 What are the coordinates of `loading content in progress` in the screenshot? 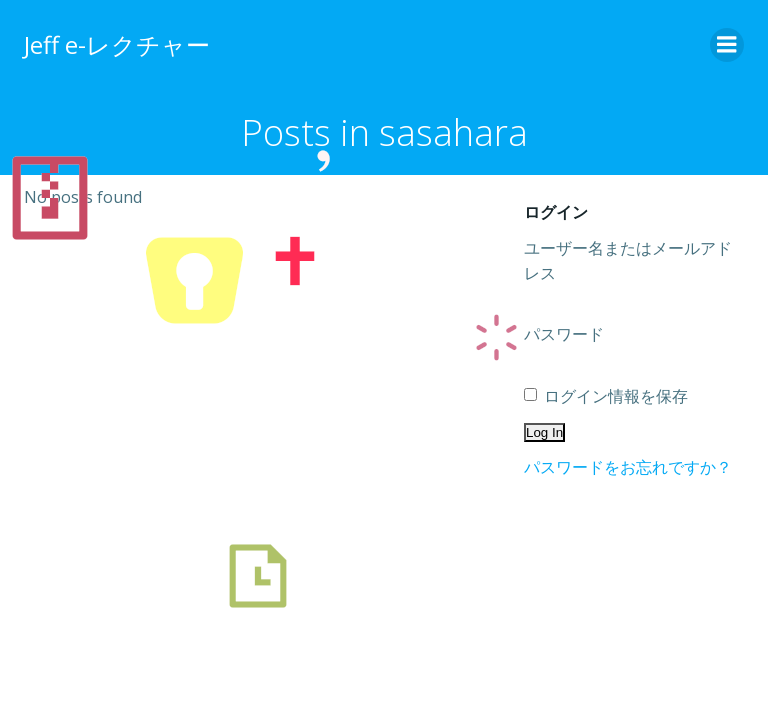 It's located at (496, 337).